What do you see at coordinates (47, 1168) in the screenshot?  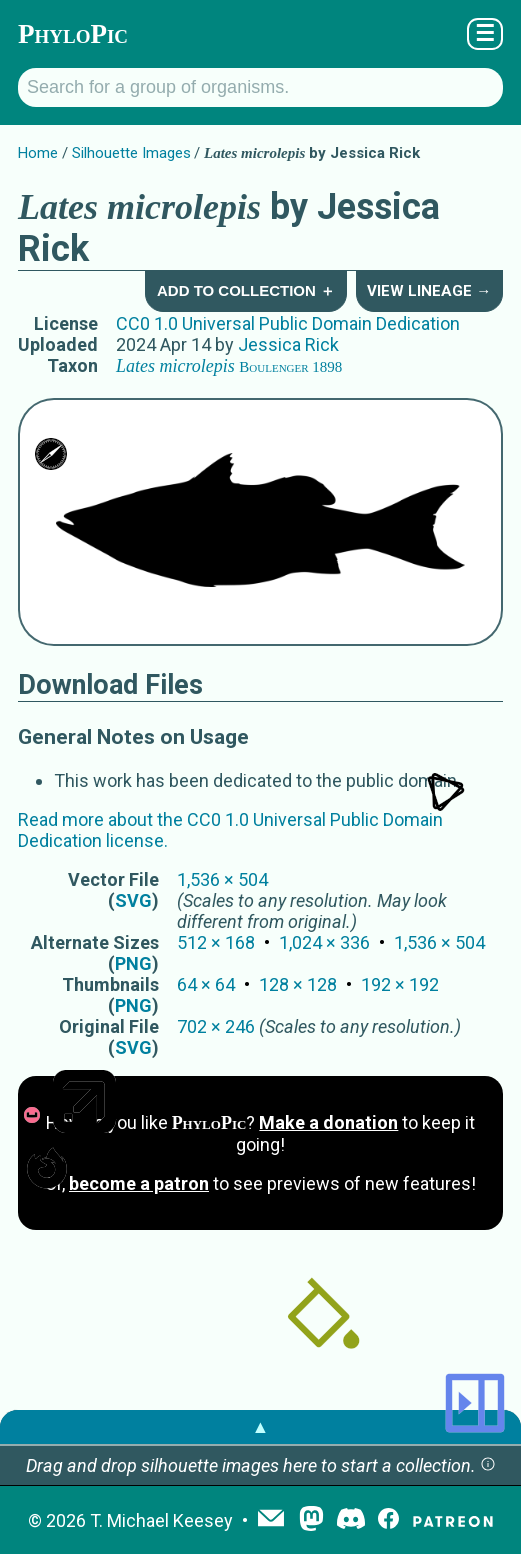 I see `open Mozilla Firefox browser` at bounding box center [47, 1168].